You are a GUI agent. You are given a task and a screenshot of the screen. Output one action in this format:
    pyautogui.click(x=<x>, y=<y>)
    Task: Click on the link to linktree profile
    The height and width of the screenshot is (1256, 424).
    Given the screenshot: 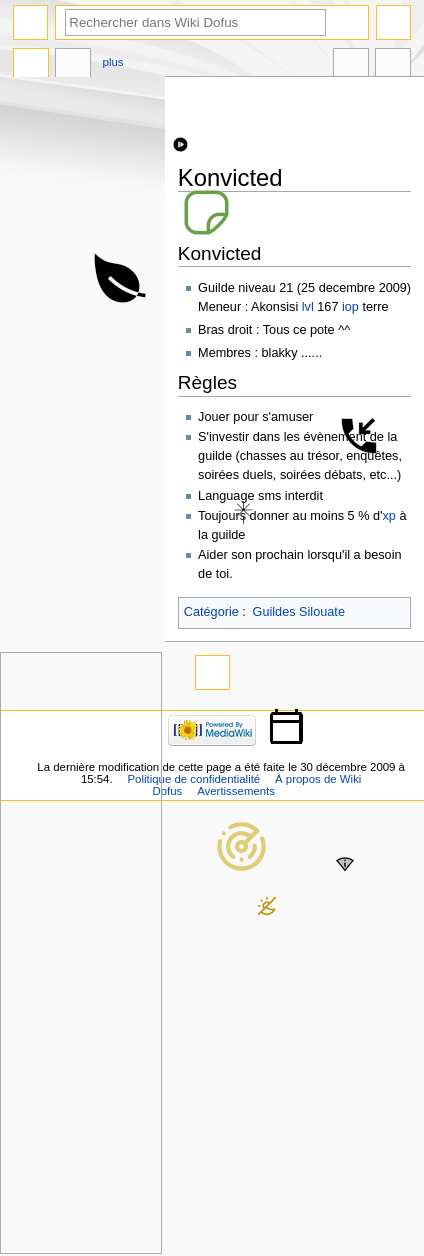 What is the action you would take?
    pyautogui.click(x=243, y=512)
    